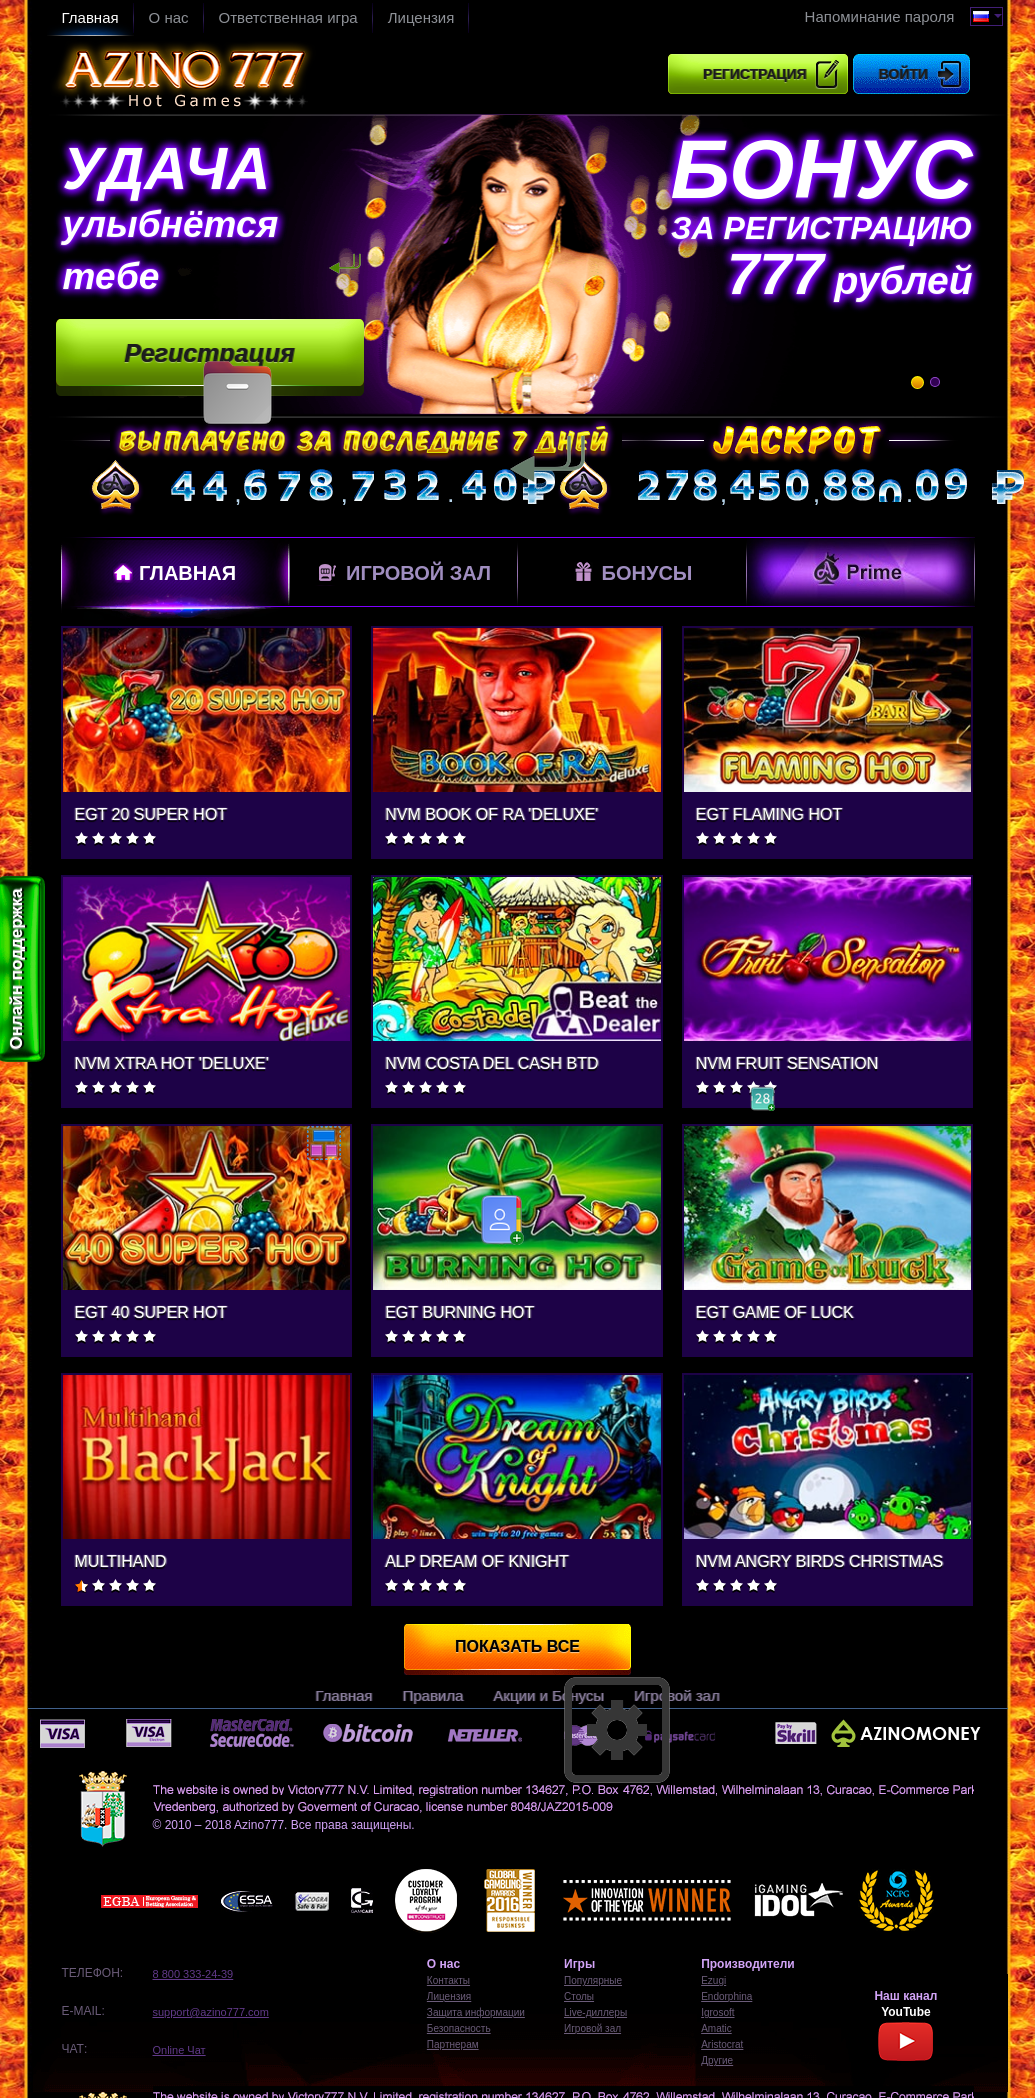 Image resolution: width=1035 pixels, height=2098 pixels. I want to click on open the file manager application, so click(237, 392).